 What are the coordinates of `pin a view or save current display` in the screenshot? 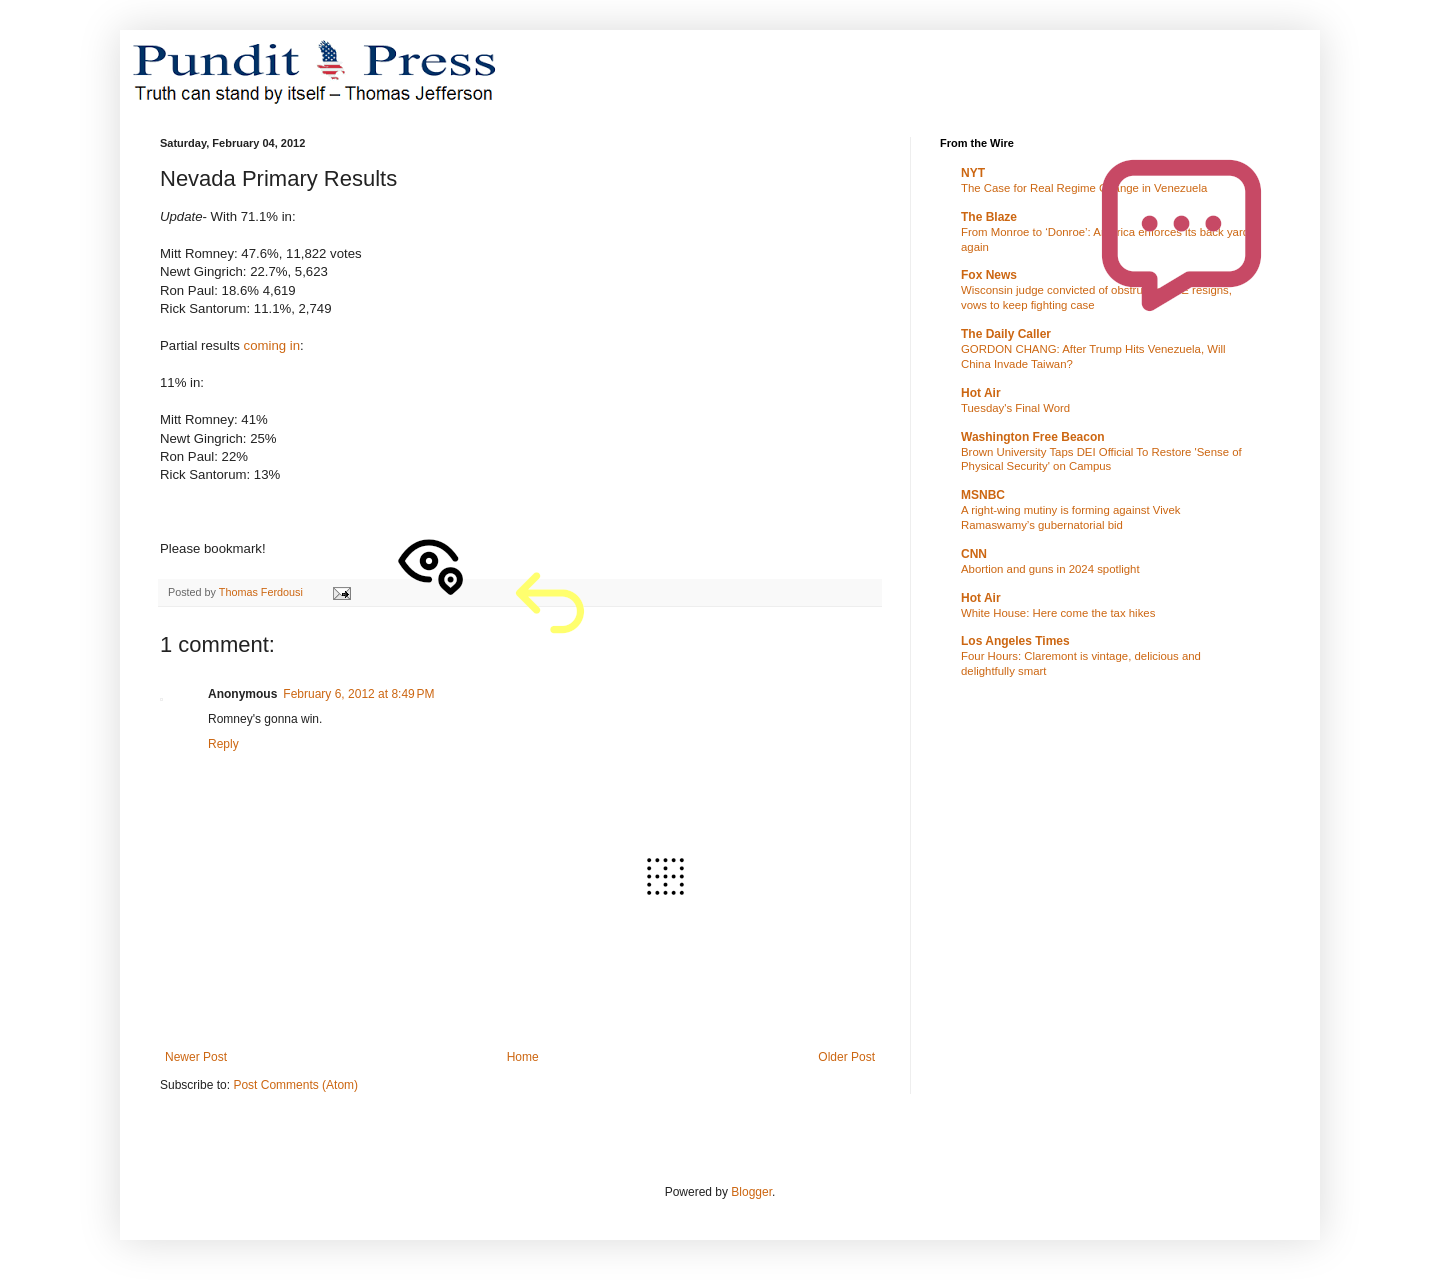 It's located at (429, 561).